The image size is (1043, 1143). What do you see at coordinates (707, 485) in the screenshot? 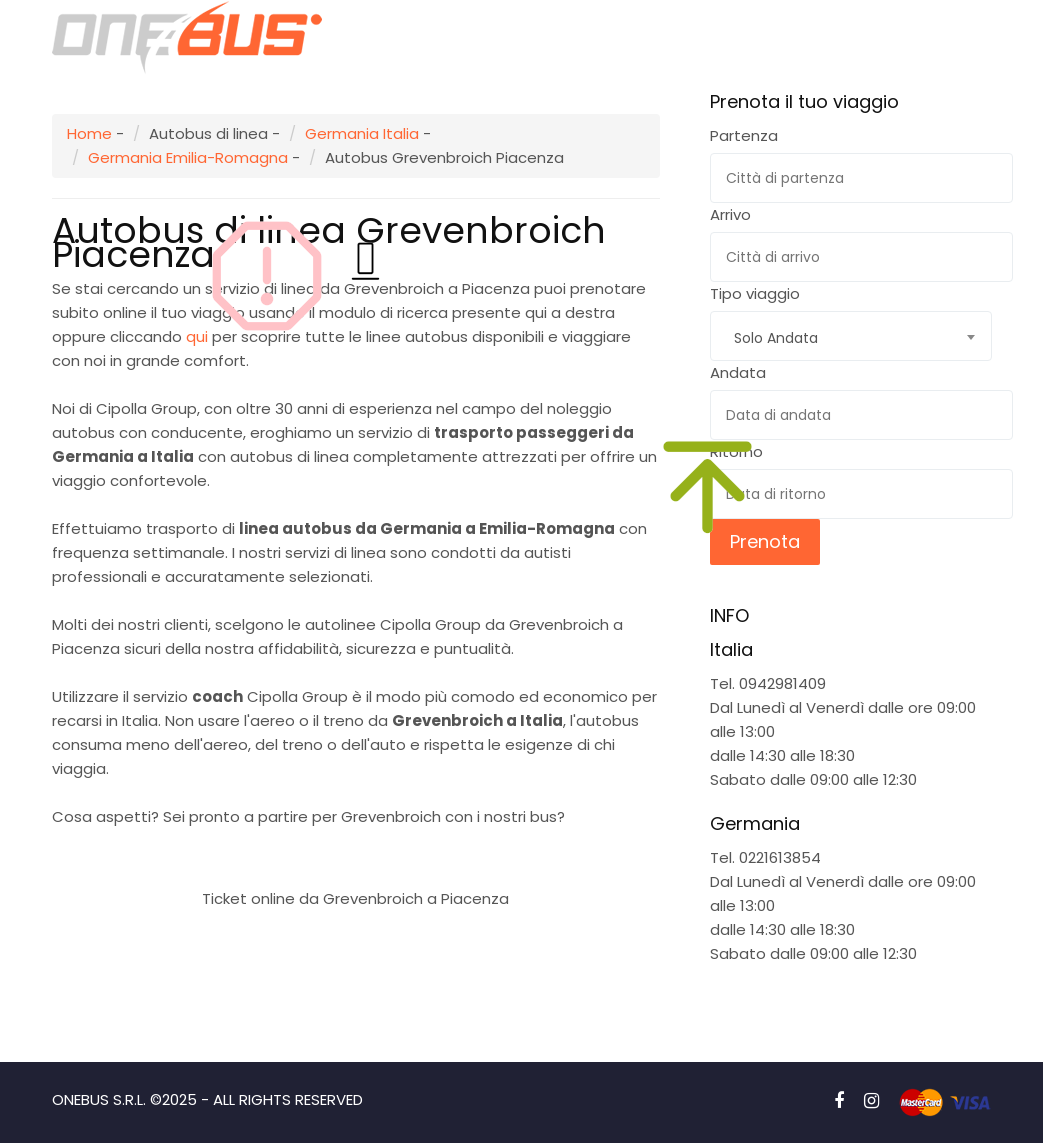
I see `upload a file or document` at bounding box center [707, 485].